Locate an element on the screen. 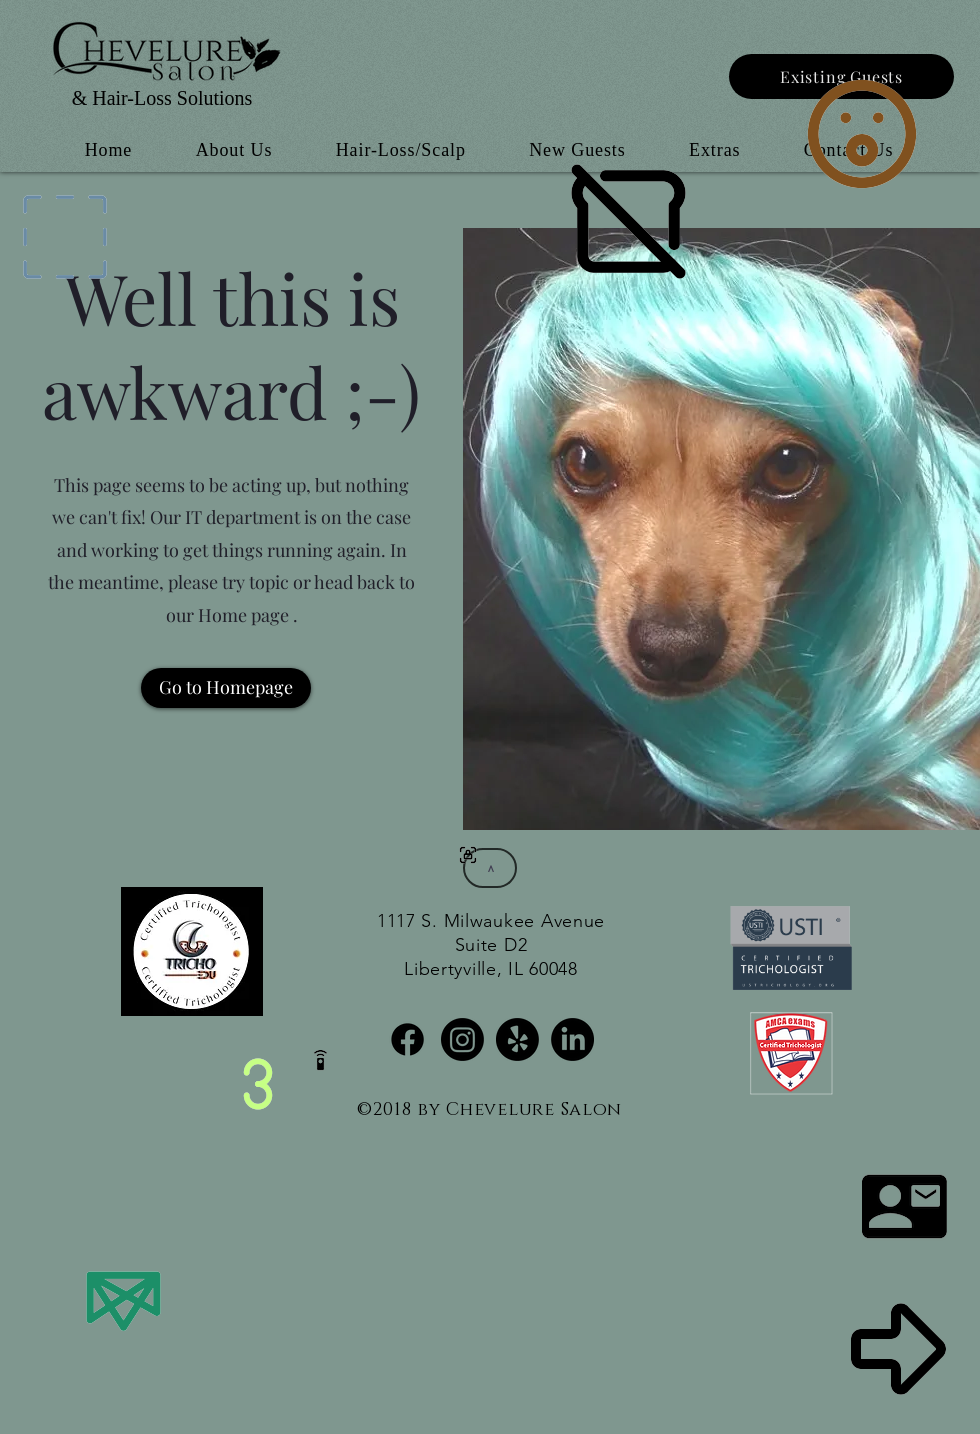 The height and width of the screenshot is (1434, 980). indicates gluten-free or bread-free option is located at coordinates (628, 221).